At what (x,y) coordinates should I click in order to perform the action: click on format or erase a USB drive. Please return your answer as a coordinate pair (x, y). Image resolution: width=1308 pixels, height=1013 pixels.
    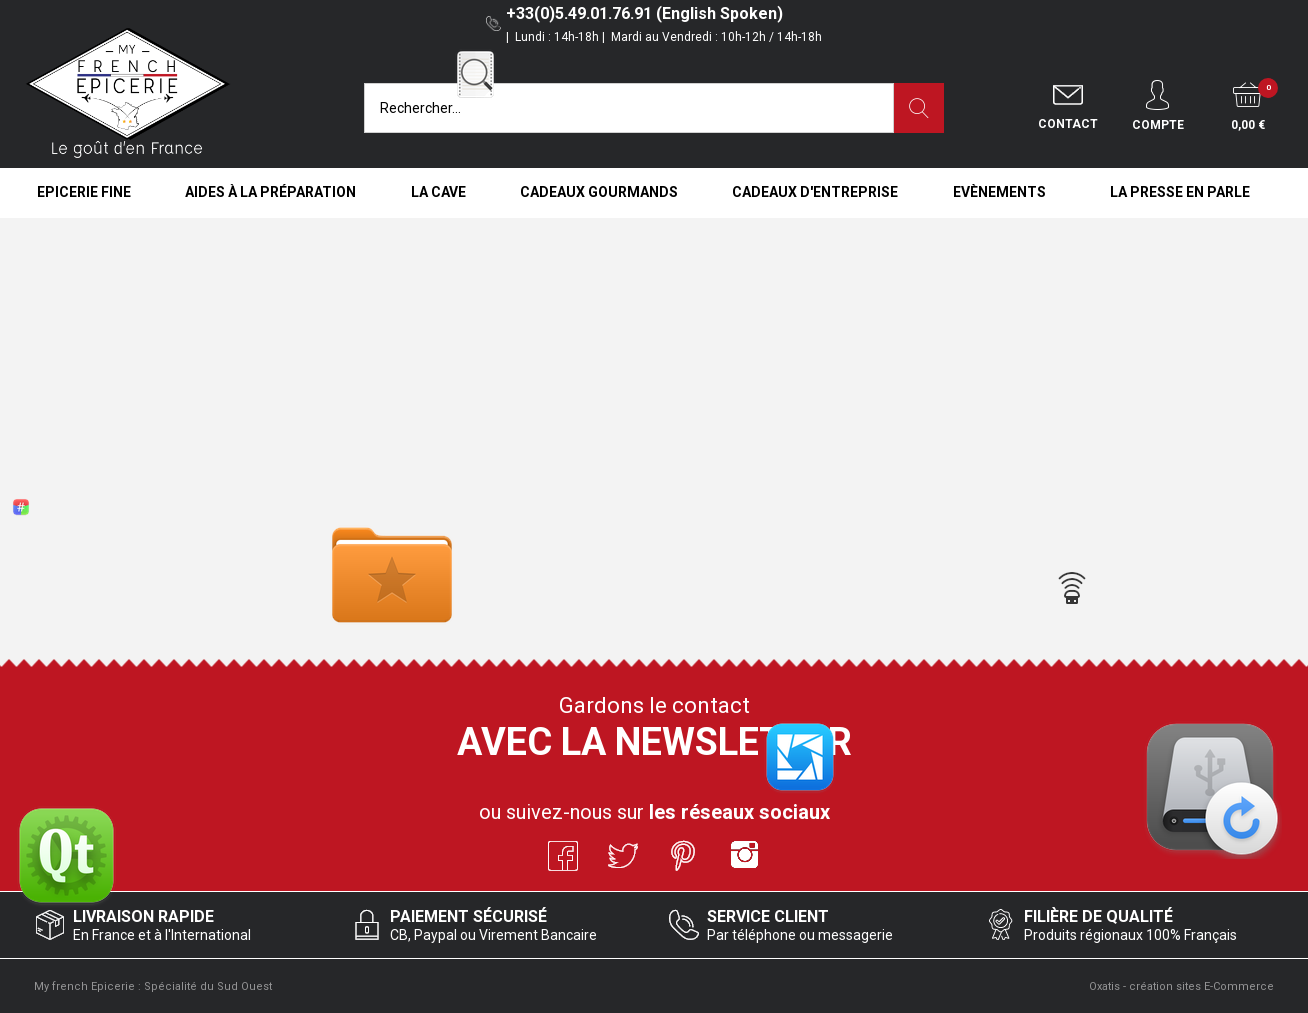
    Looking at the image, I should click on (1210, 787).